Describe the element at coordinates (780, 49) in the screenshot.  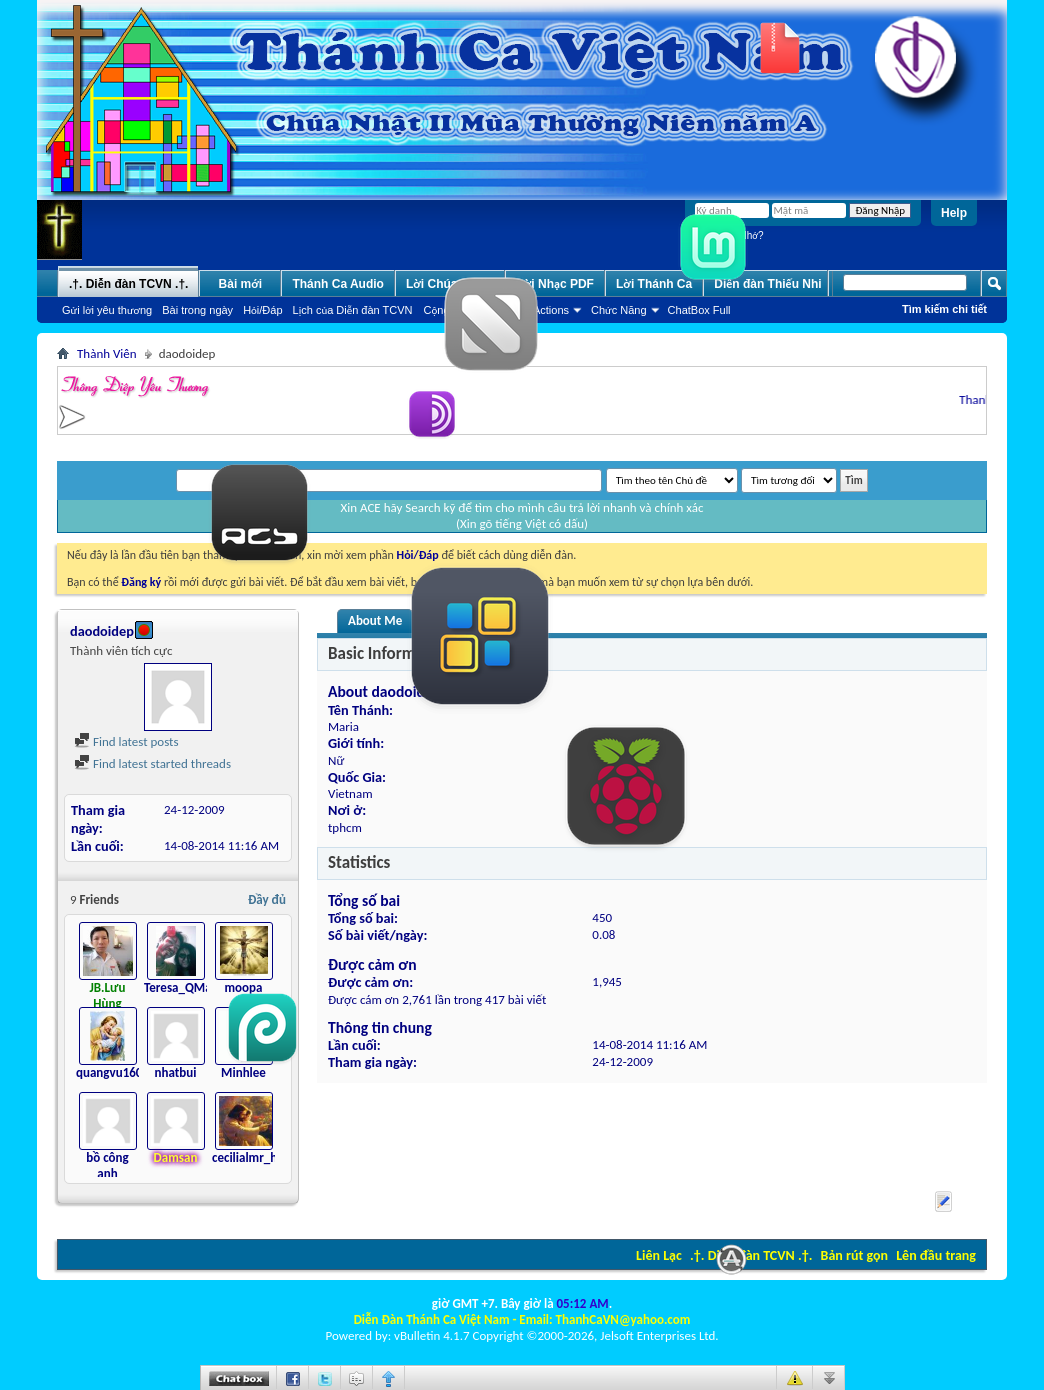
I see `an lzop compressed archive file` at that location.